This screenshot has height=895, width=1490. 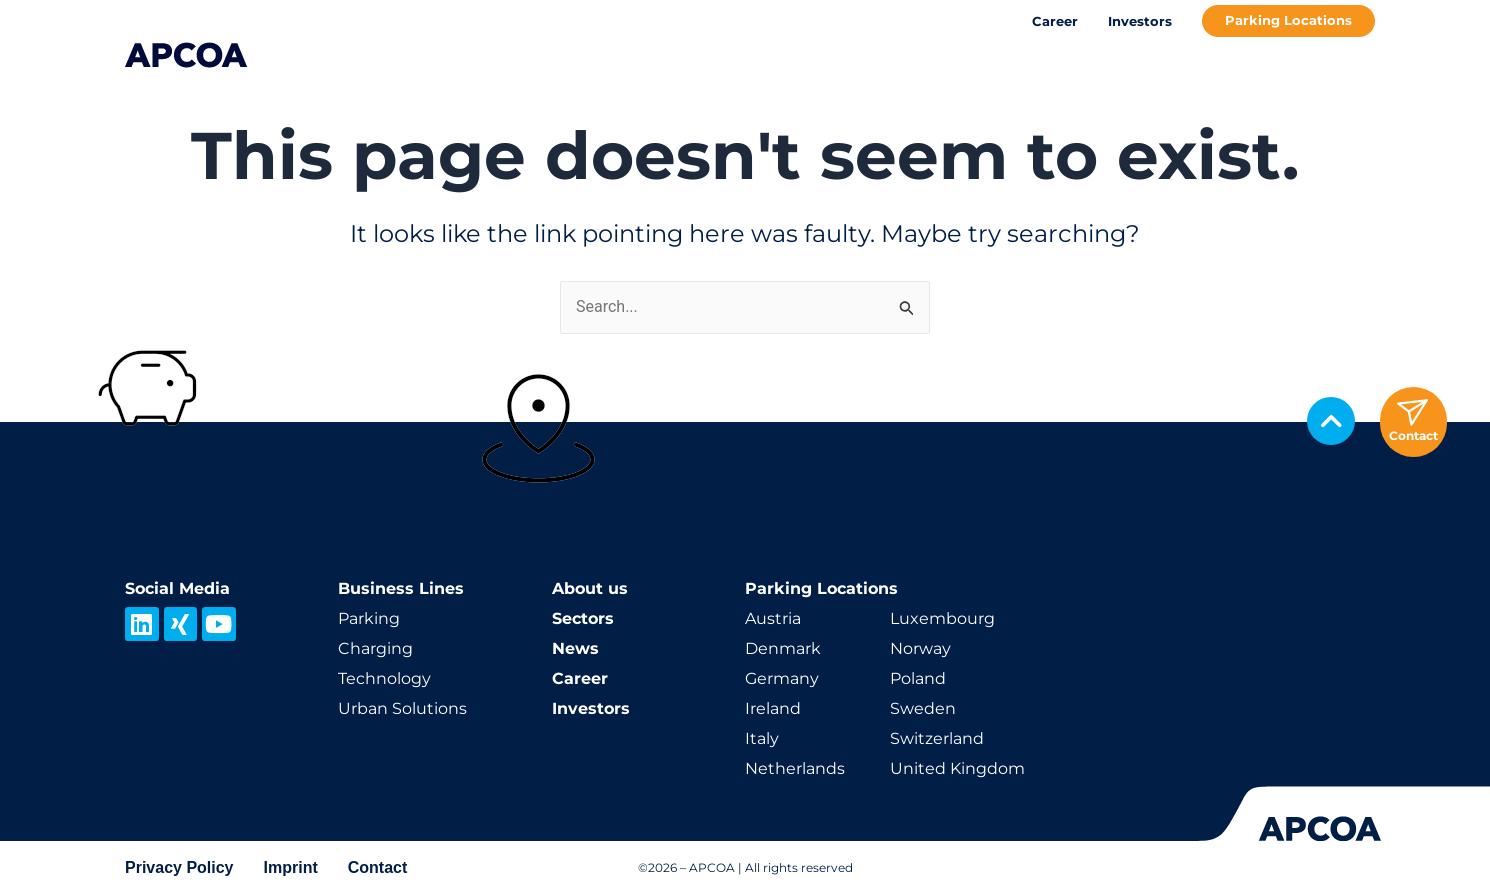 I want to click on access savings or budget features, so click(x=149, y=388).